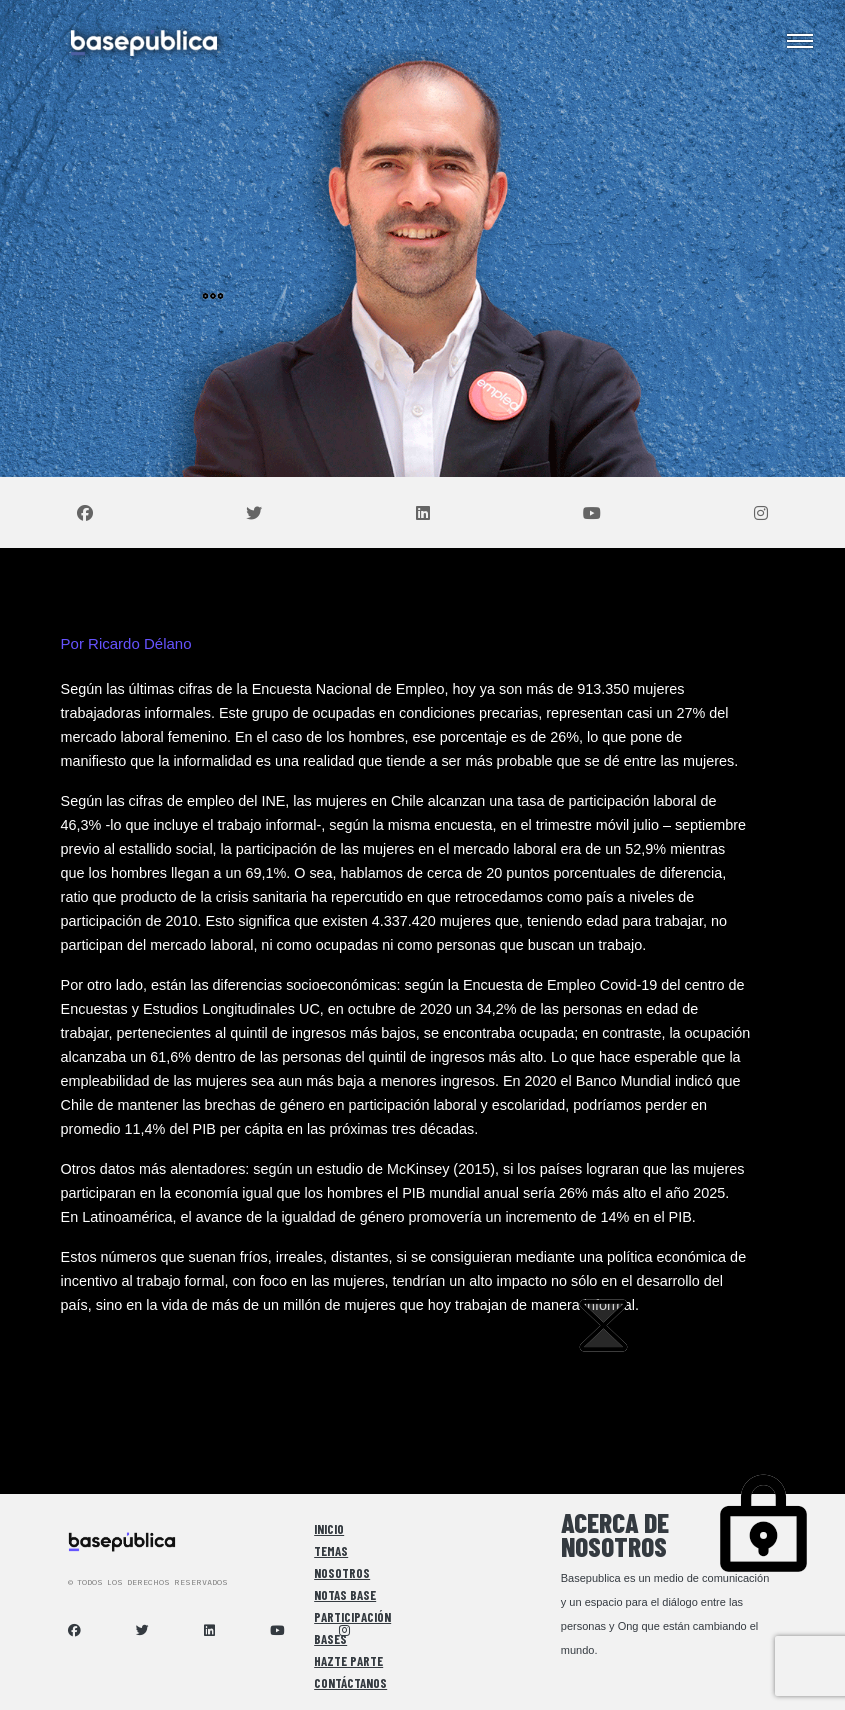 This screenshot has width=845, height=1710. What do you see at coordinates (603, 1325) in the screenshot?
I see `indicates loading or processing in progress` at bounding box center [603, 1325].